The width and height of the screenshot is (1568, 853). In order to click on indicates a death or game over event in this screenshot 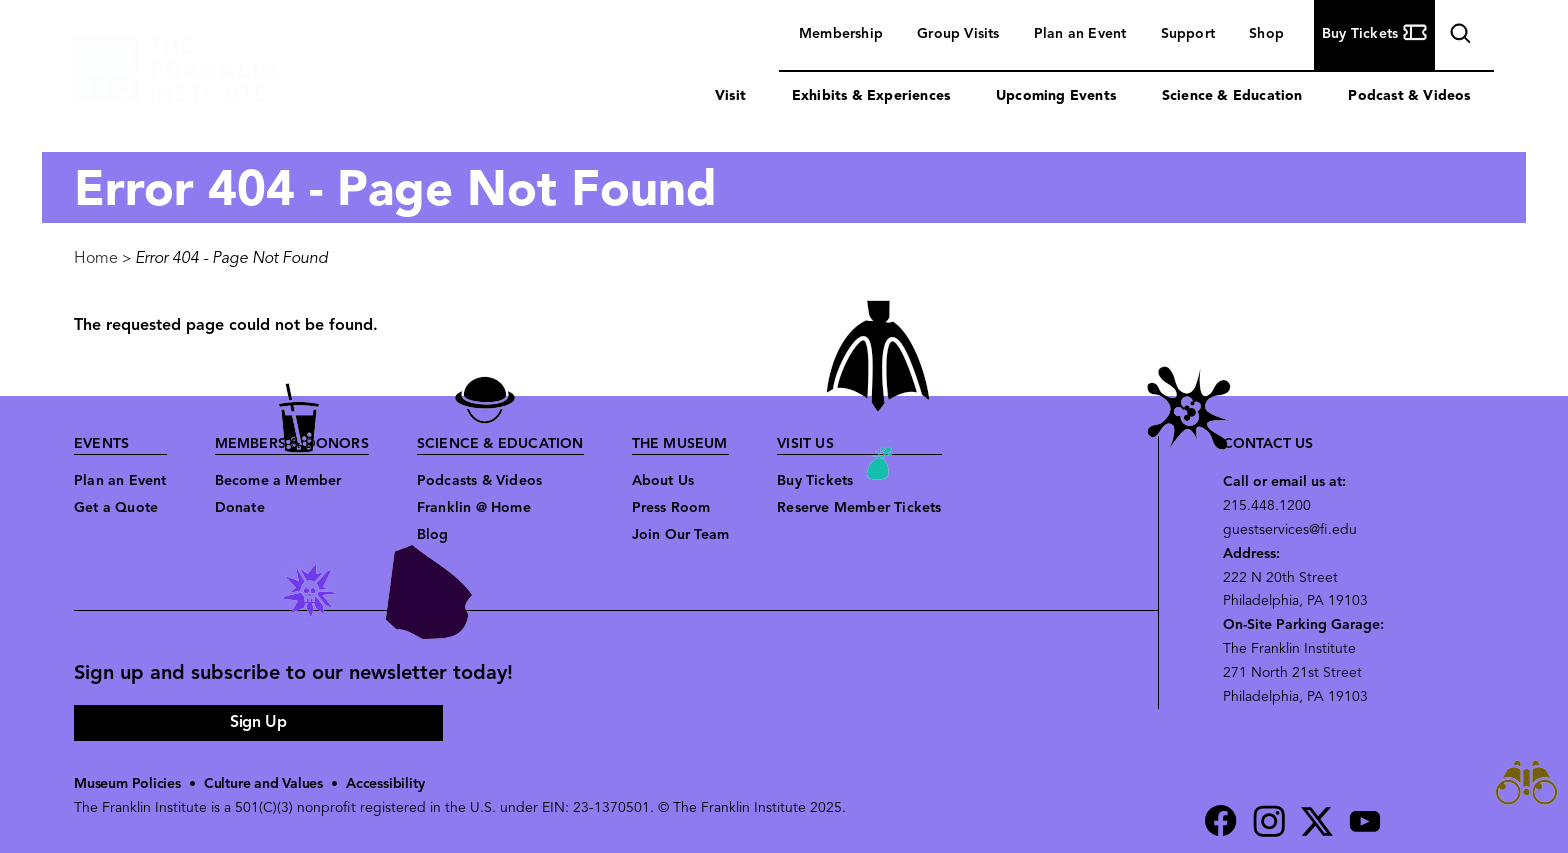, I will do `click(309, 591)`.